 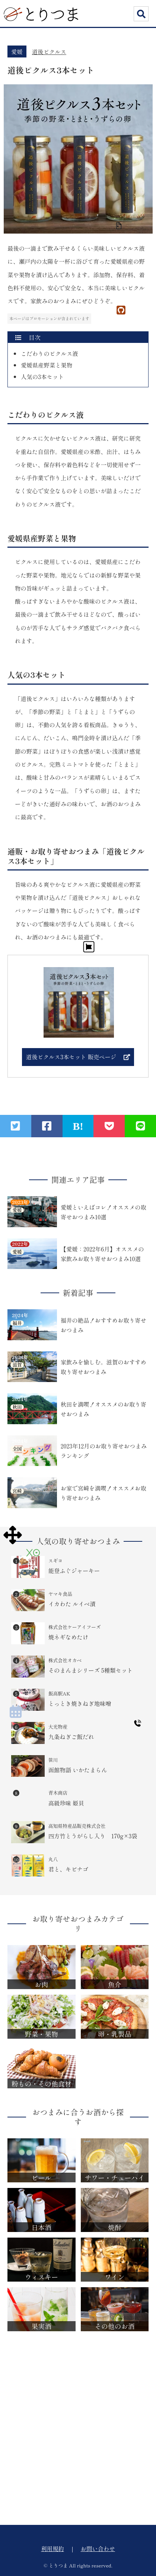 What do you see at coordinates (87, 2141) in the screenshot?
I see `visit malt freelancer platform` at bounding box center [87, 2141].